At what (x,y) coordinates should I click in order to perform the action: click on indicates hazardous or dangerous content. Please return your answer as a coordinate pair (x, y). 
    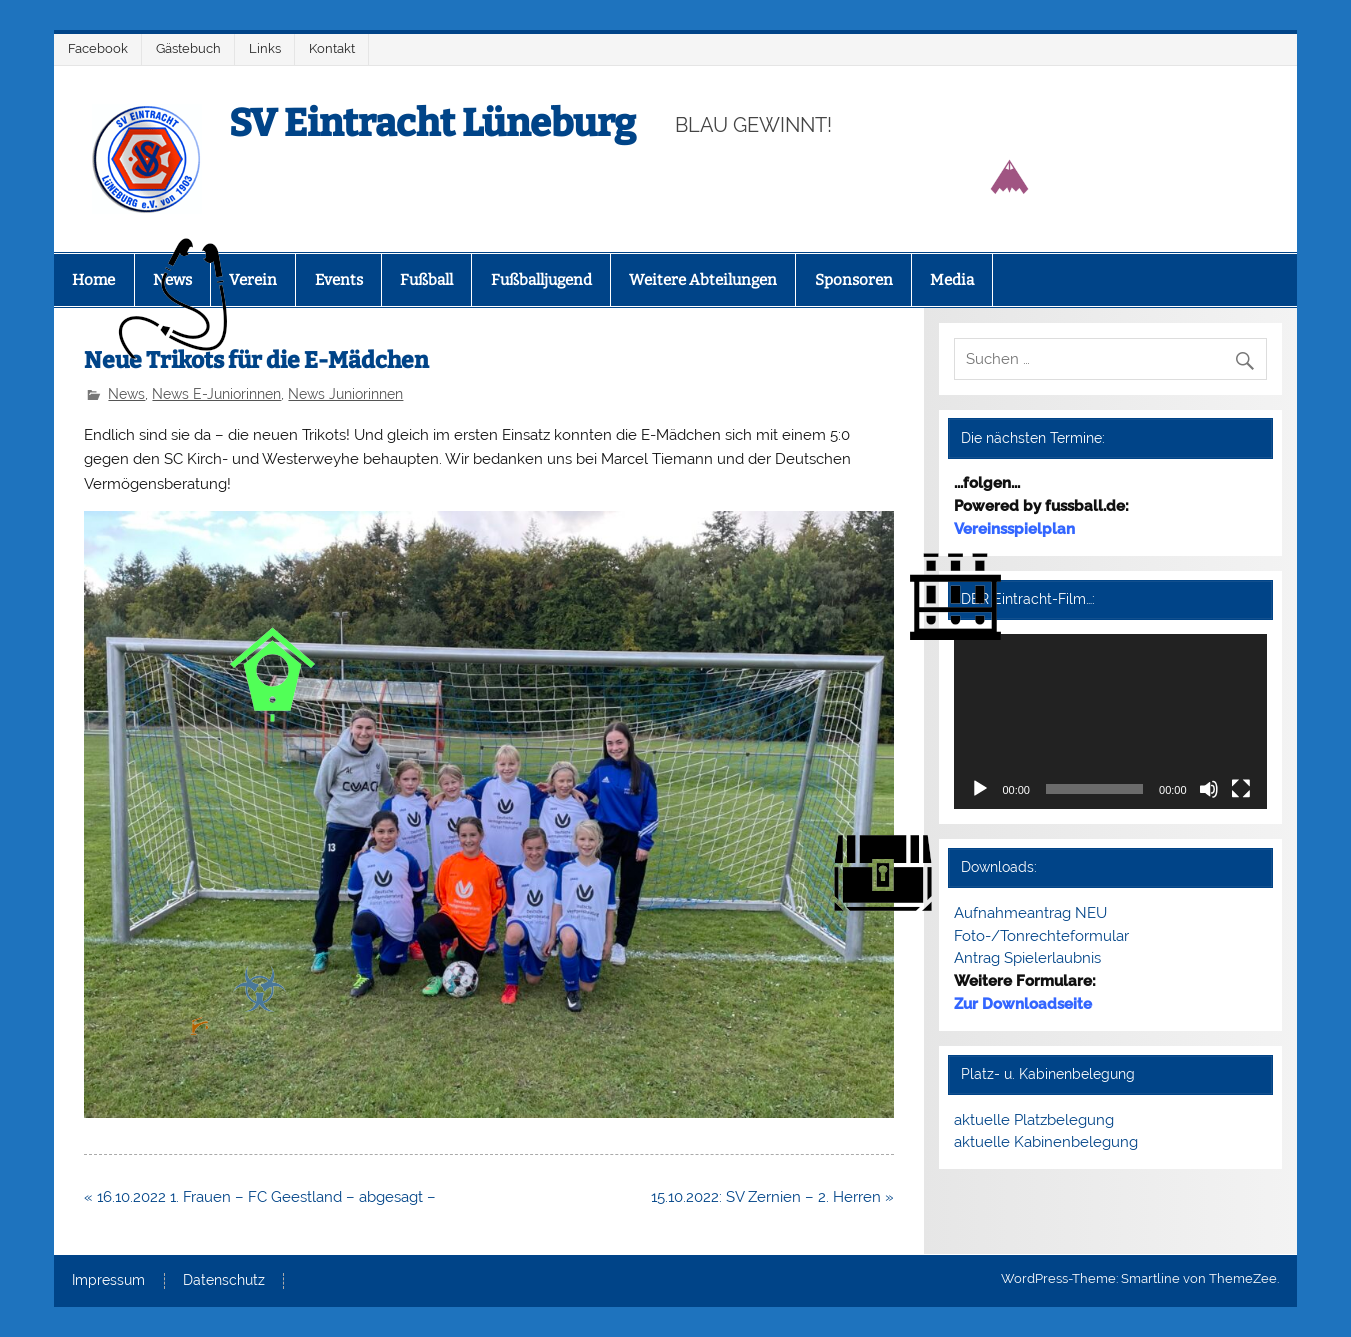
    Looking at the image, I should click on (259, 989).